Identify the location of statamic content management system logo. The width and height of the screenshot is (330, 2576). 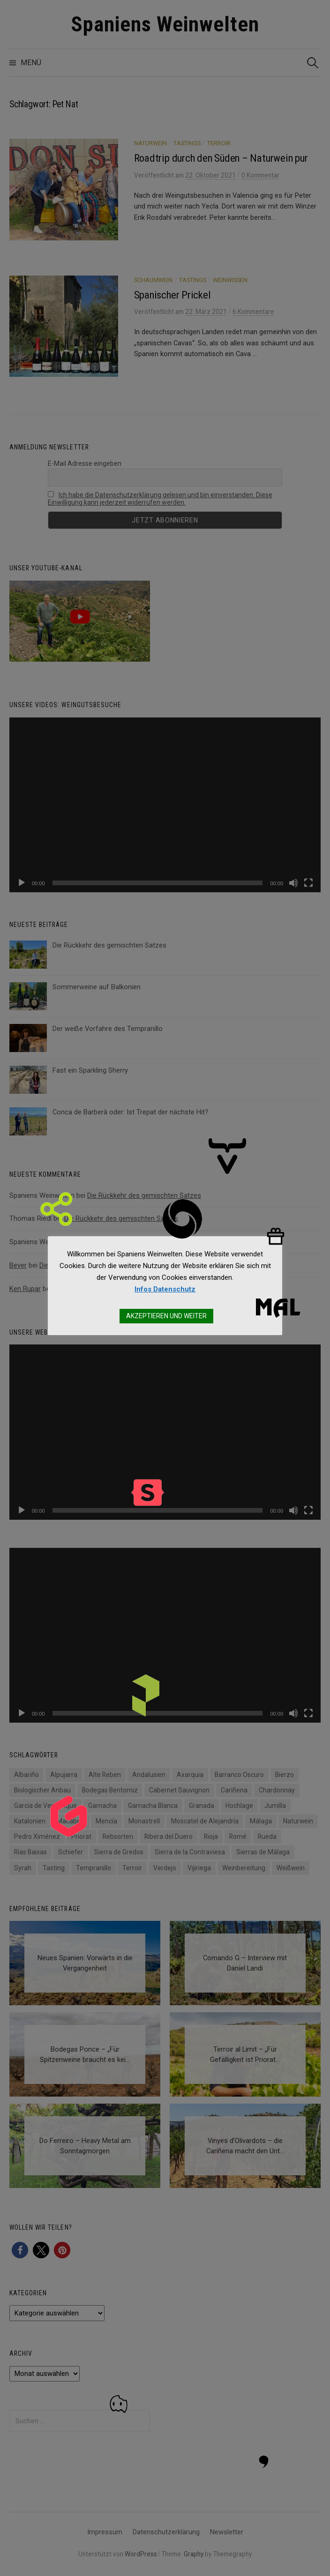
(148, 1493).